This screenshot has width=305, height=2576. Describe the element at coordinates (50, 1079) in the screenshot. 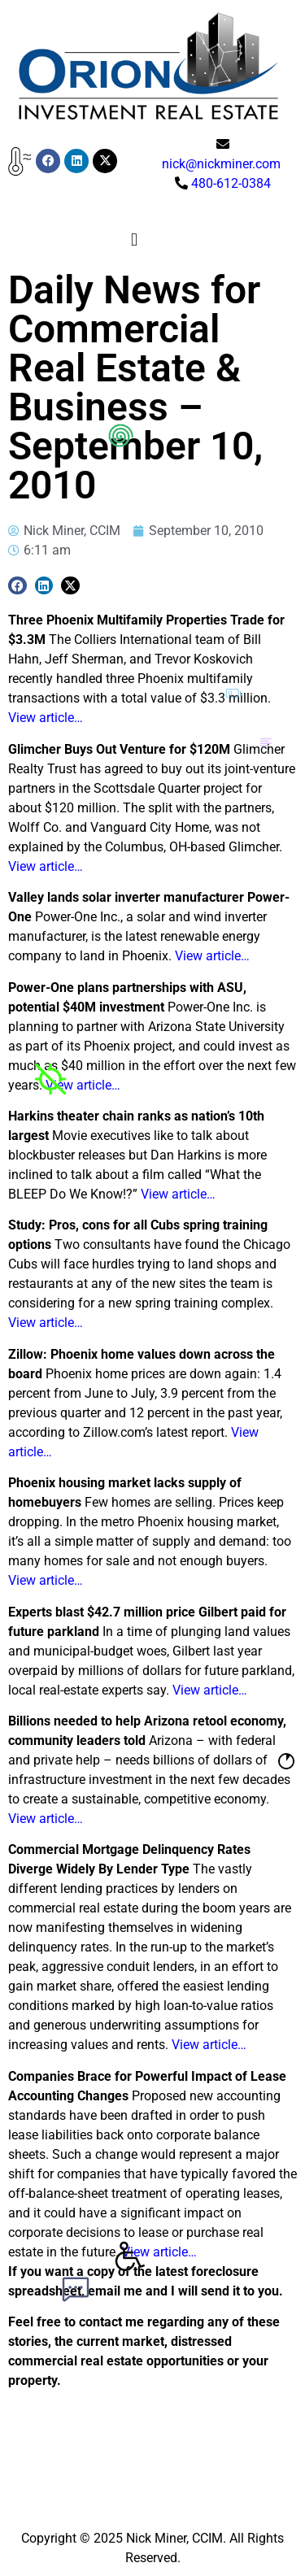

I see `location tracking is disabled` at that location.